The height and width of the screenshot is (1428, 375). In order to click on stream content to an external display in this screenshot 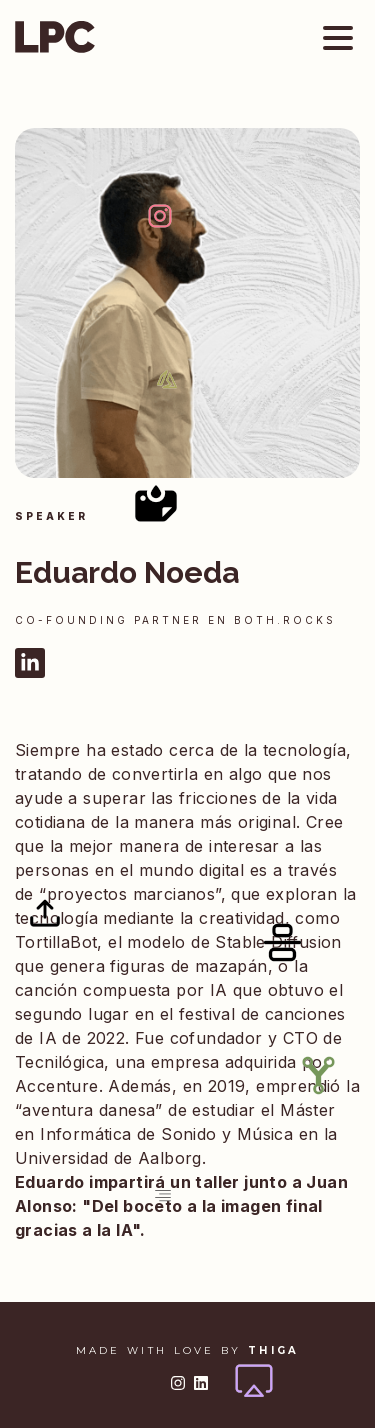, I will do `click(254, 1380)`.